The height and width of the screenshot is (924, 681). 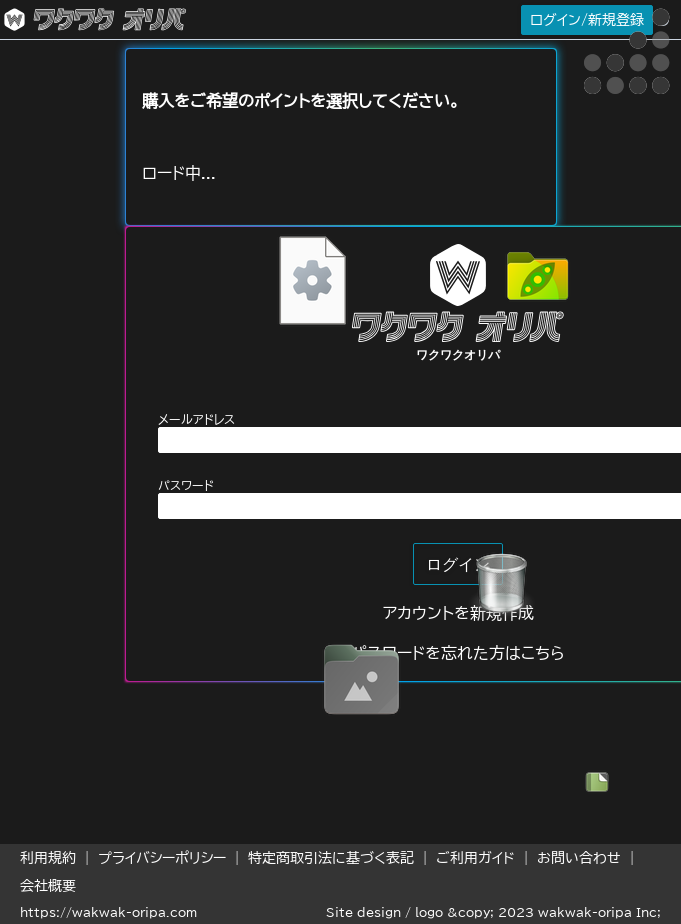 What do you see at coordinates (312, 280) in the screenshot?
I see `open configuration file settings` at bounding box center [312, 280].